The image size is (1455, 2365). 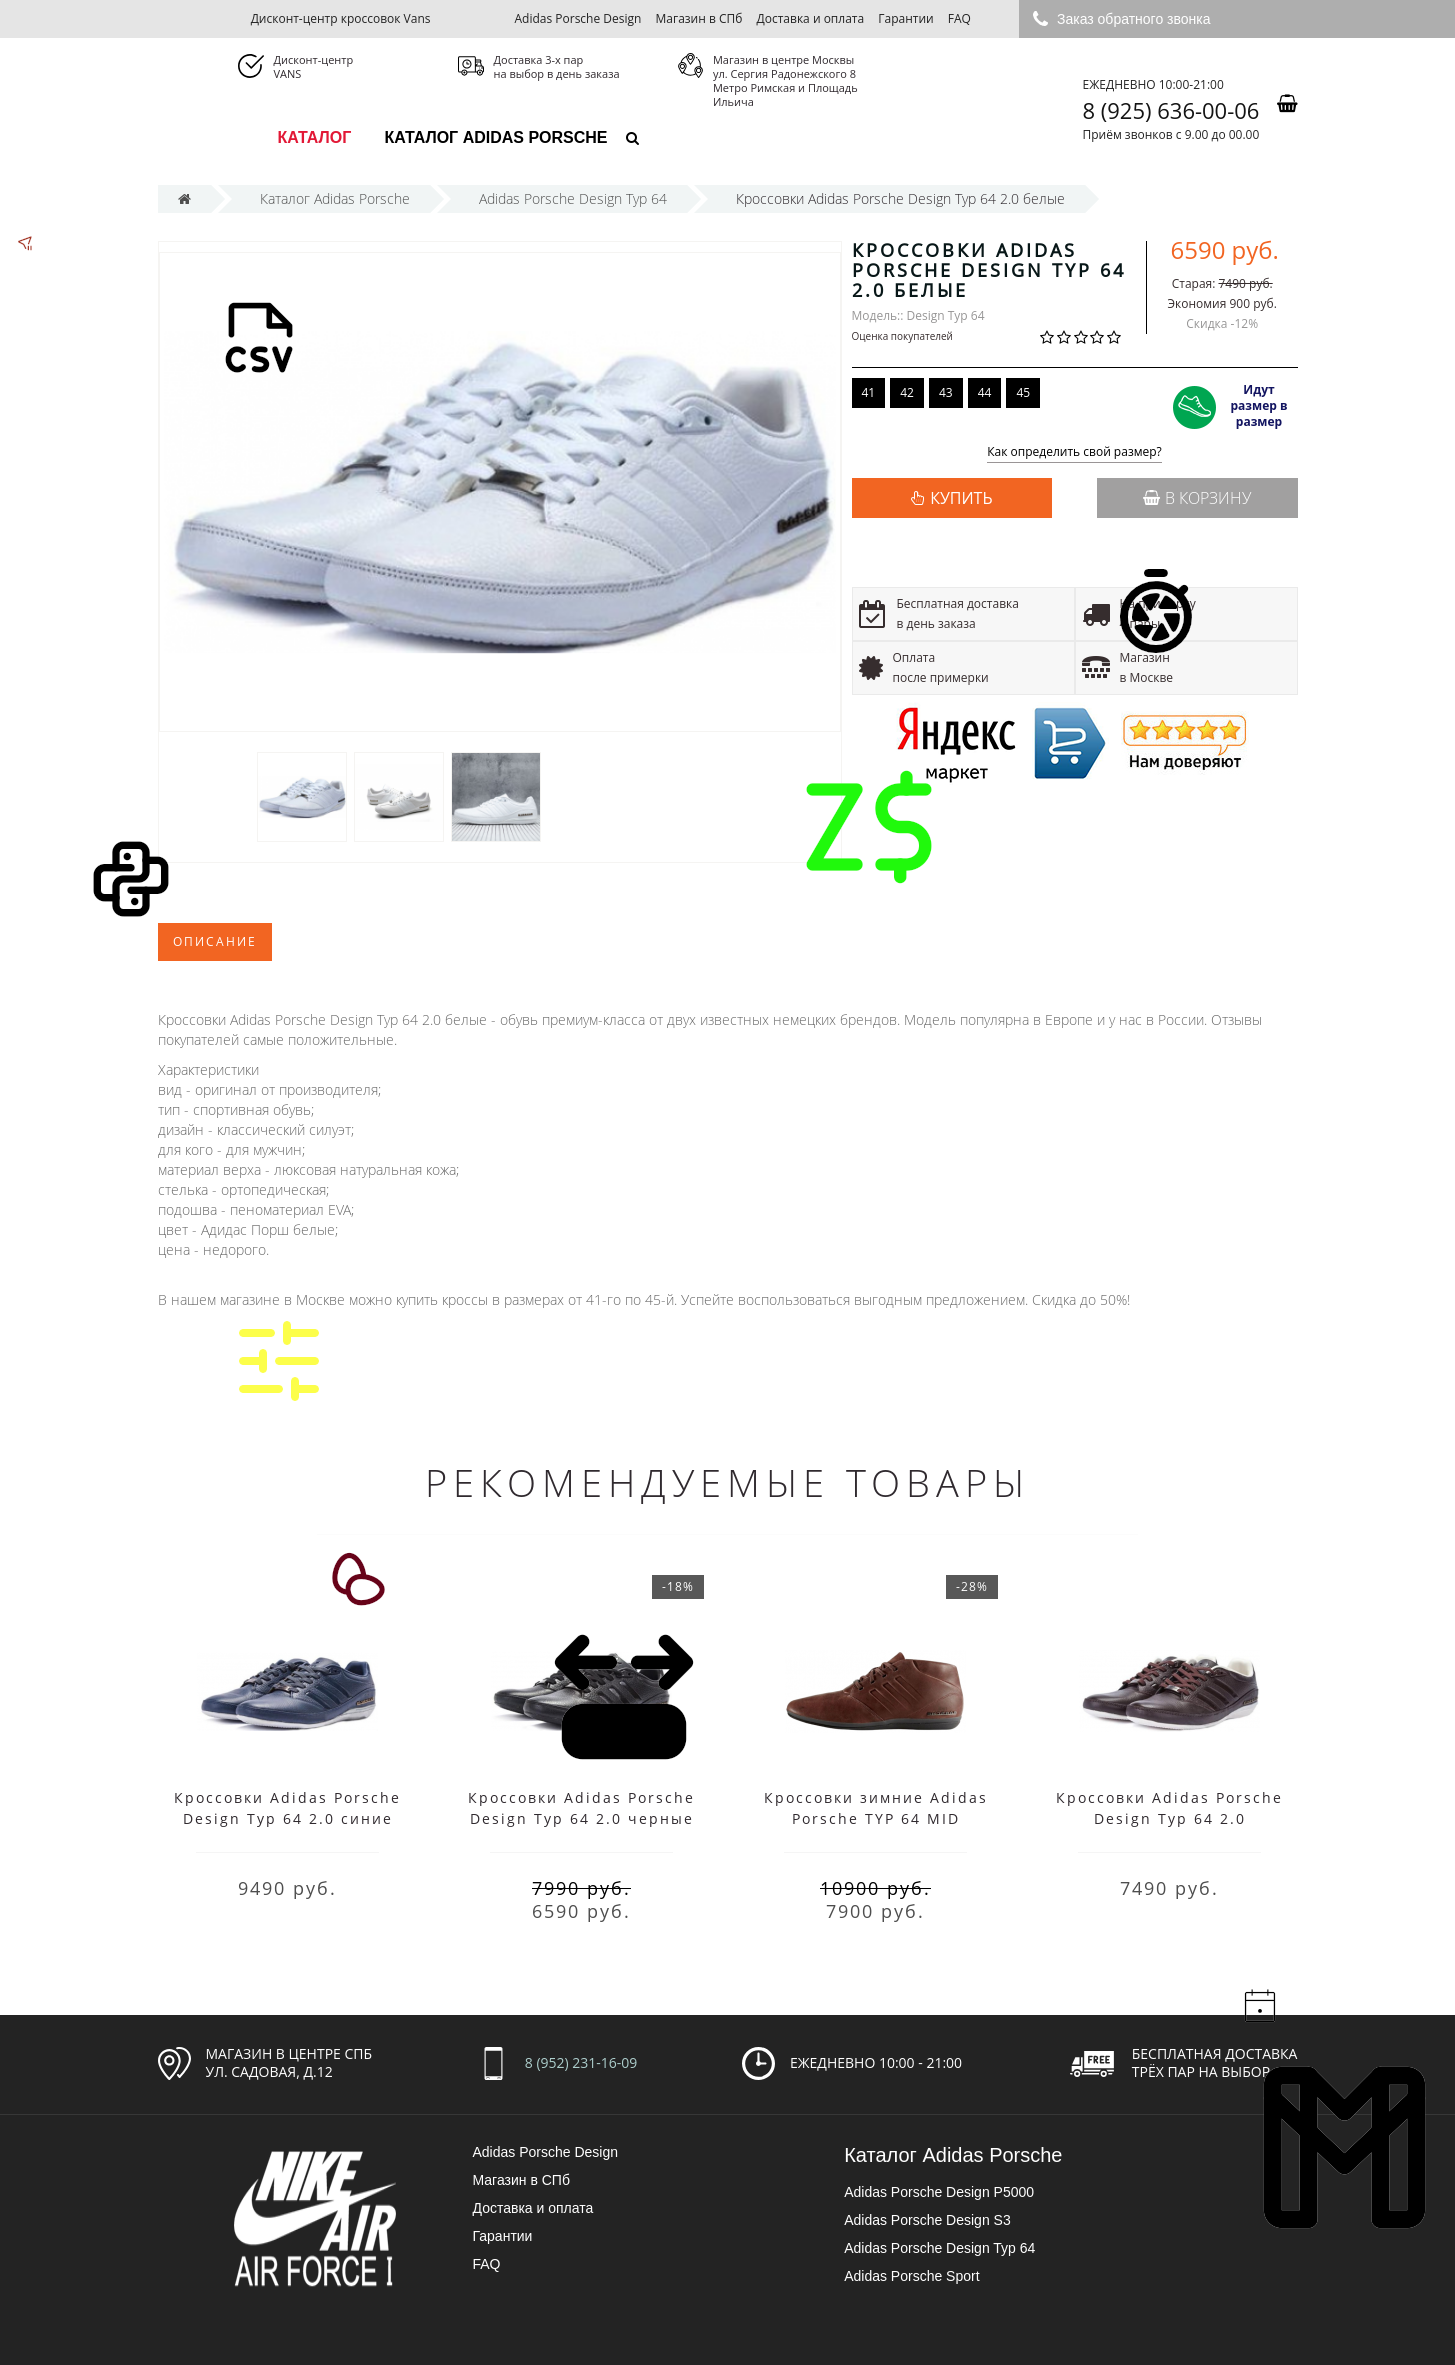 What do you see at coordinates (1156, 613) in the screenshot?
I see `adjust camera shutter speed settings` at bounding box center [1156, 613].